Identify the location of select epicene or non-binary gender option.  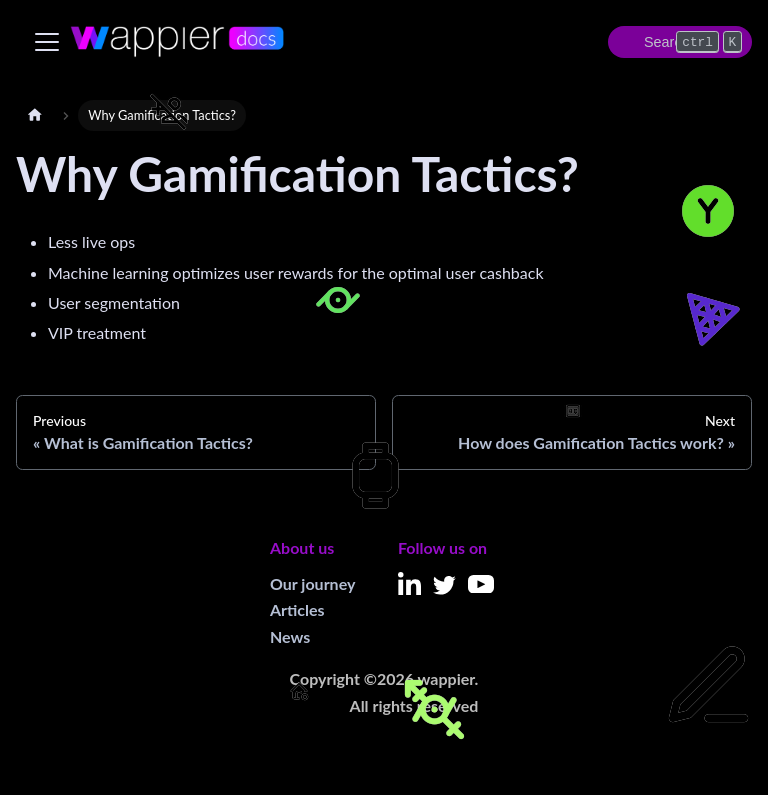
(338, 300).